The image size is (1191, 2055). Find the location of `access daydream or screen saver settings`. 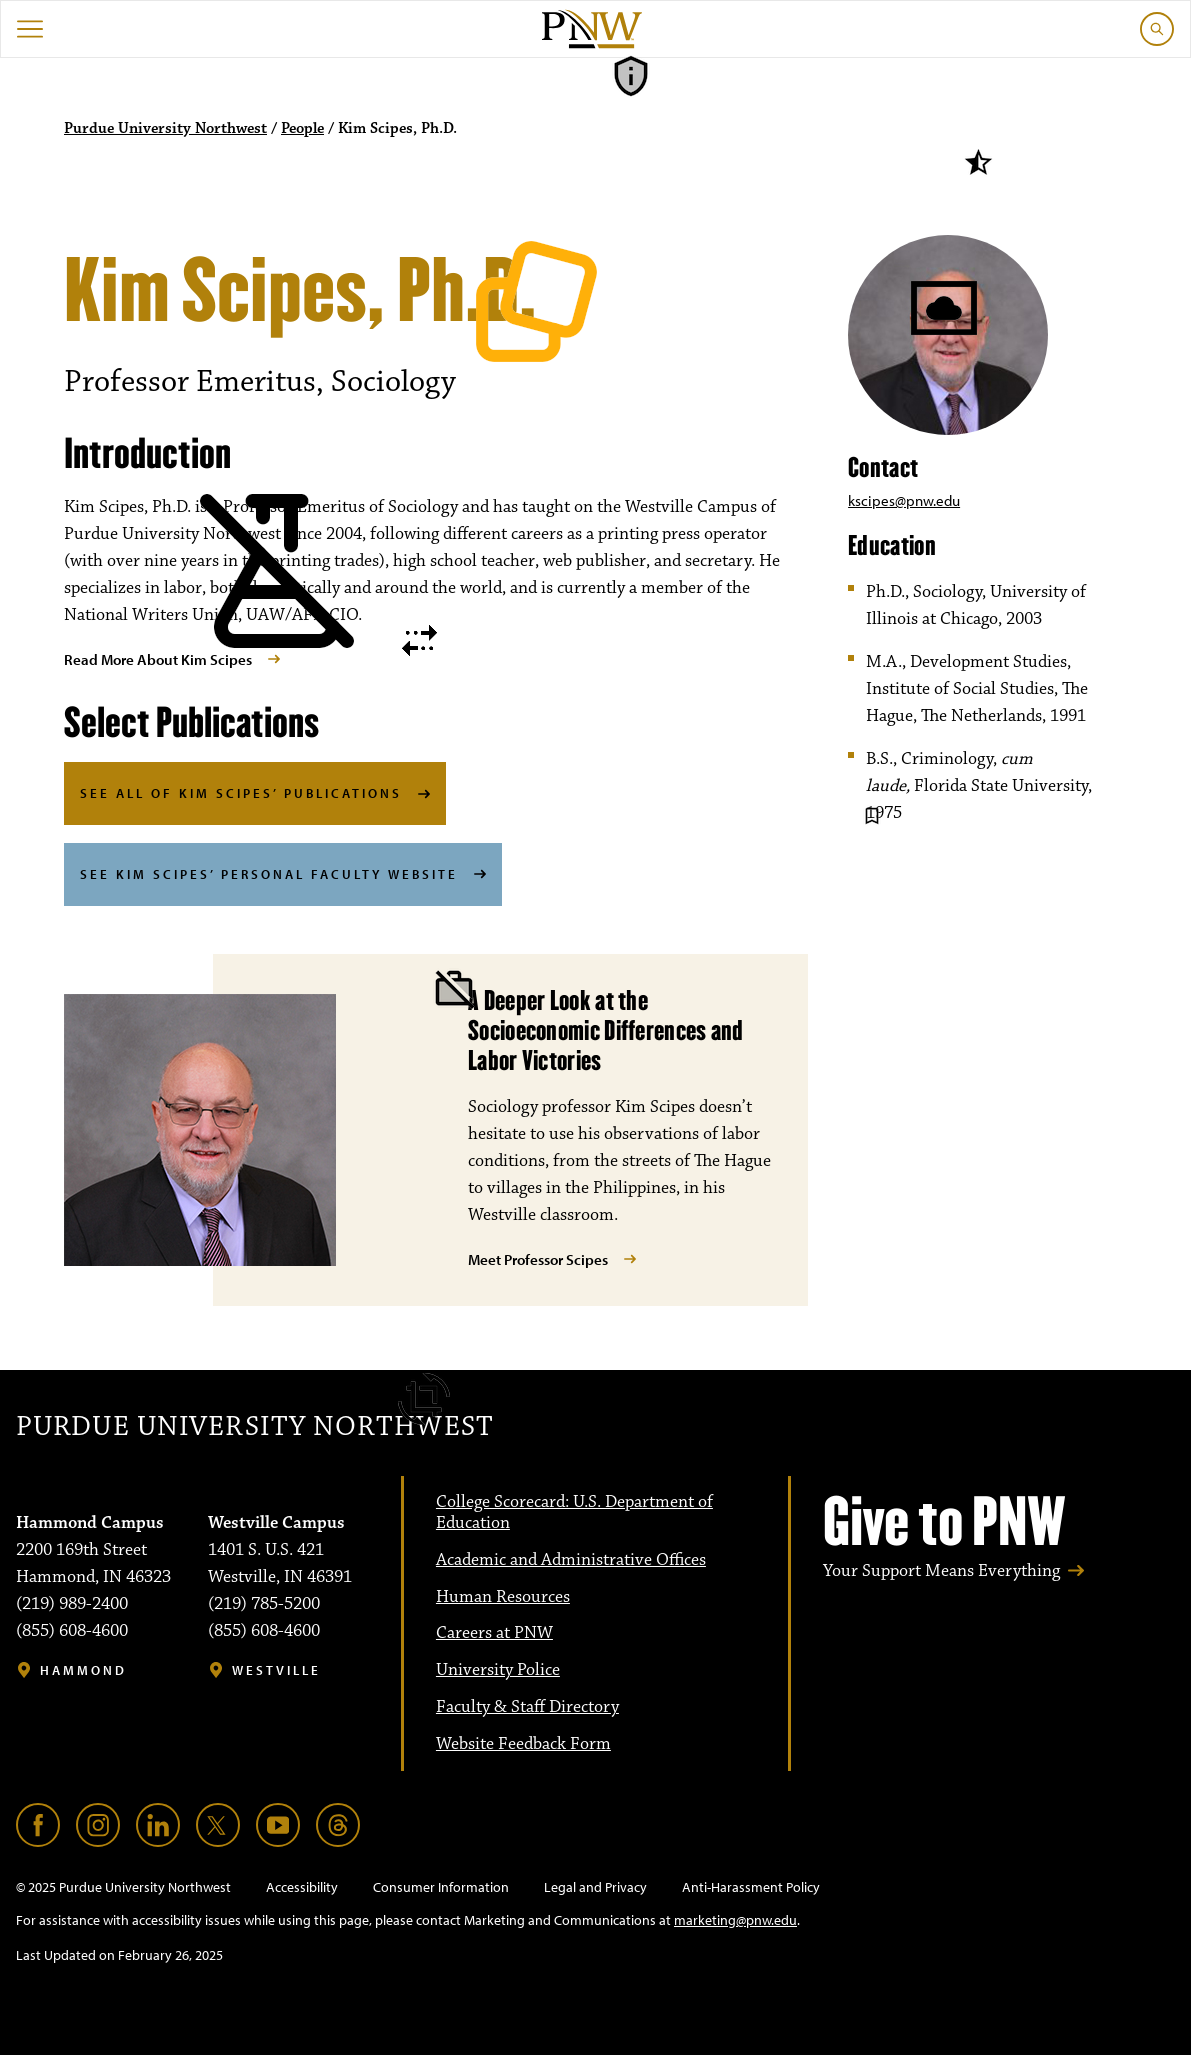

access daydream or screen saver settings is located at coordinates (944, 308).